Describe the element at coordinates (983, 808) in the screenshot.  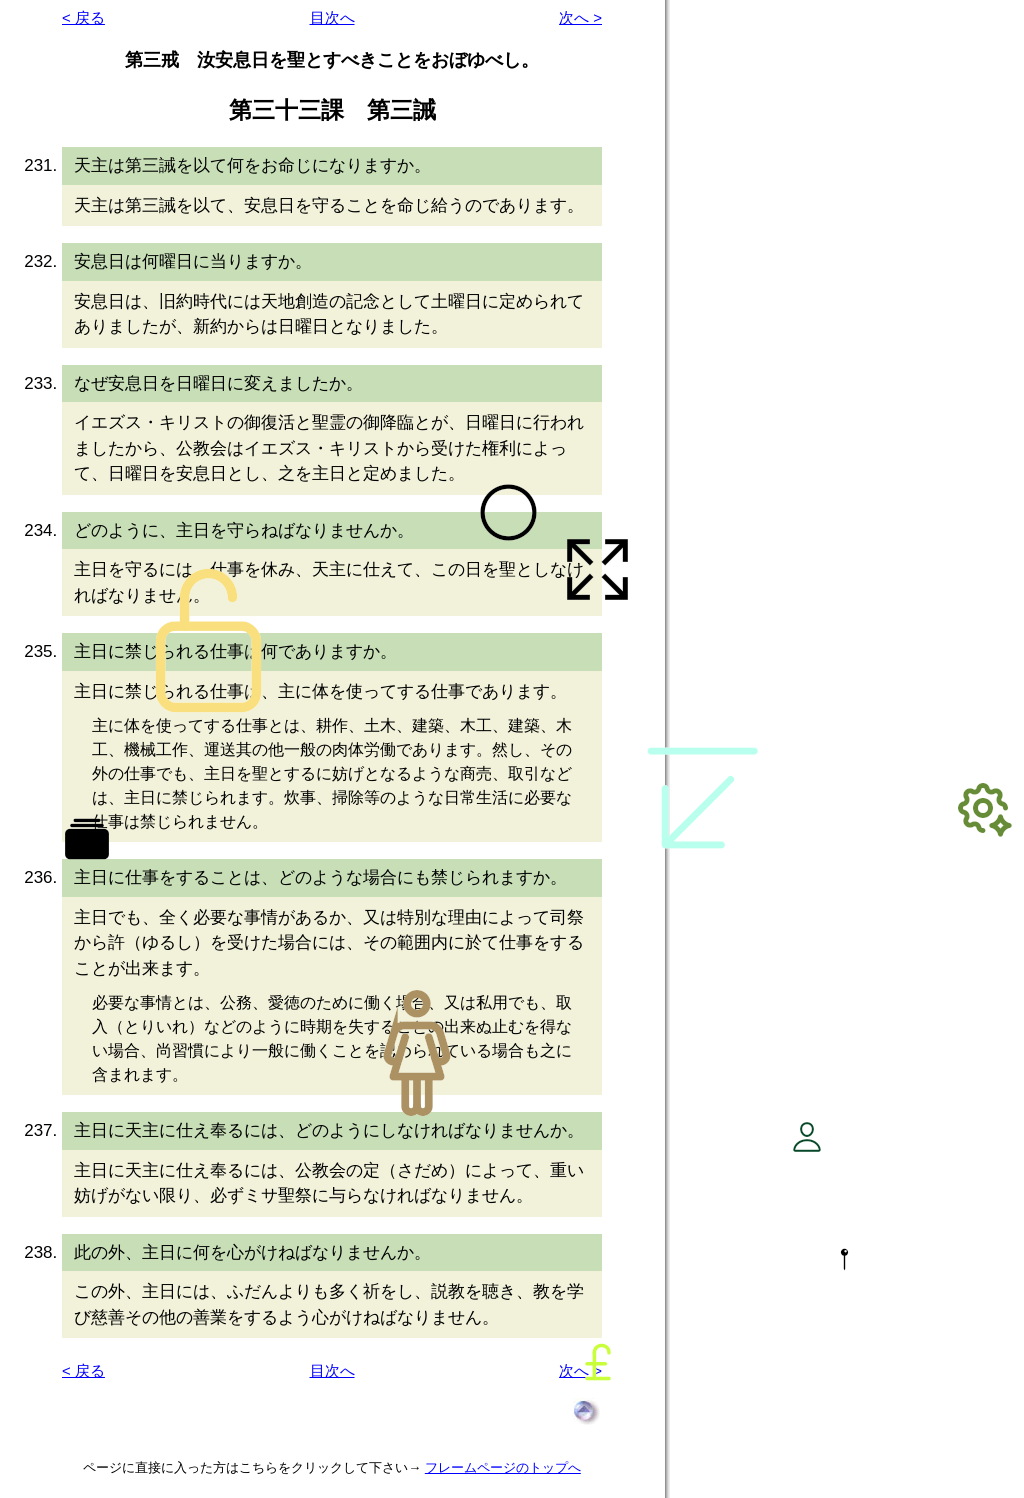
I see `access AI-powered or smart settings` at that location.